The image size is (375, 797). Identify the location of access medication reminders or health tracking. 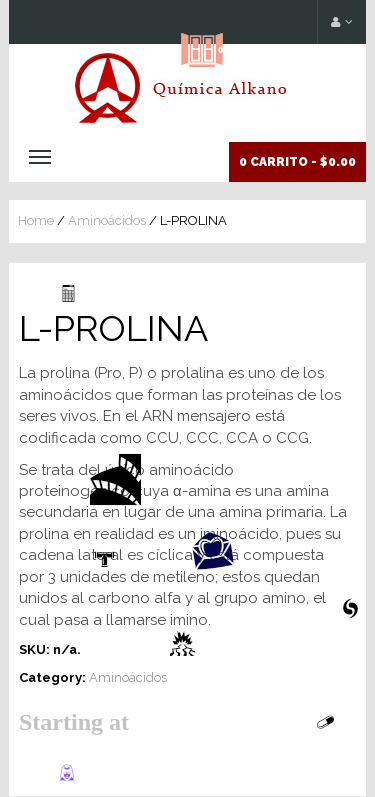
(325, 722).